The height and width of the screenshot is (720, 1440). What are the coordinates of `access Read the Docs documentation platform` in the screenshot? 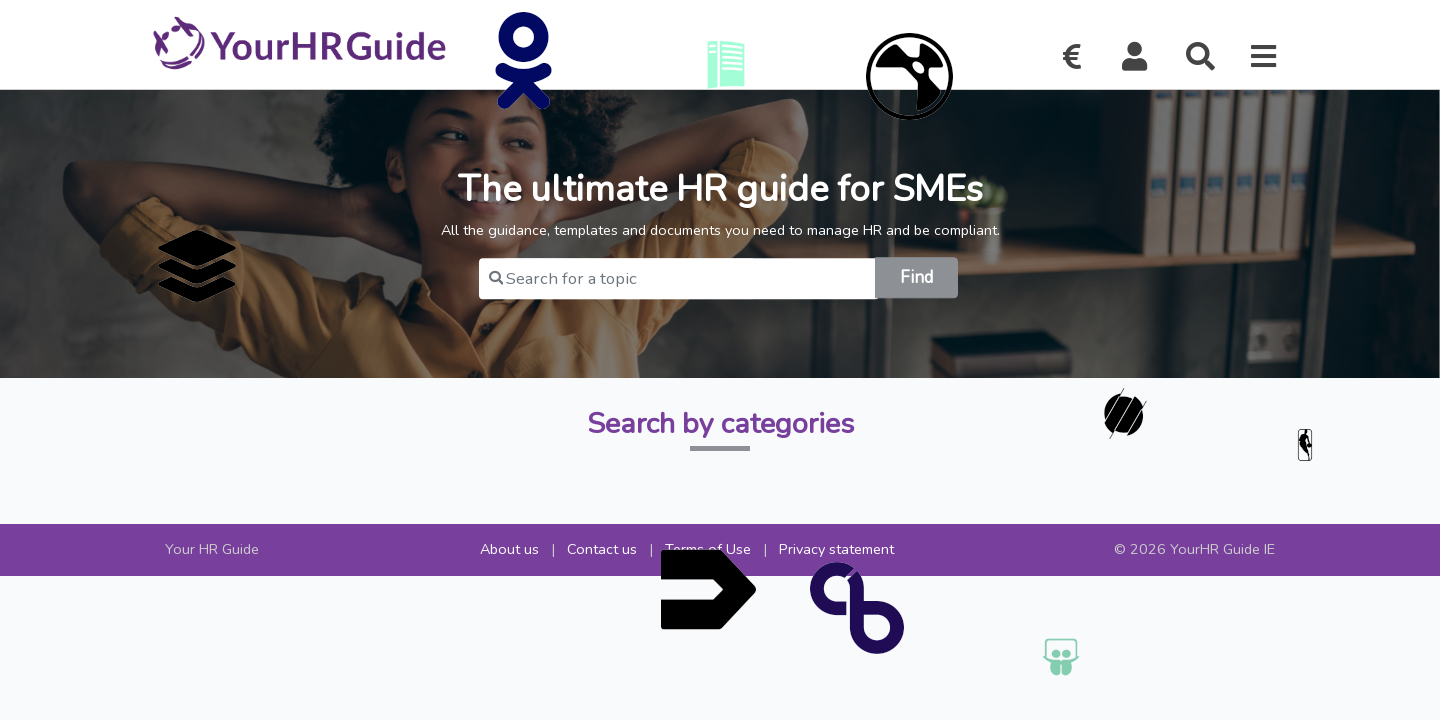 It's located at (726, 65).